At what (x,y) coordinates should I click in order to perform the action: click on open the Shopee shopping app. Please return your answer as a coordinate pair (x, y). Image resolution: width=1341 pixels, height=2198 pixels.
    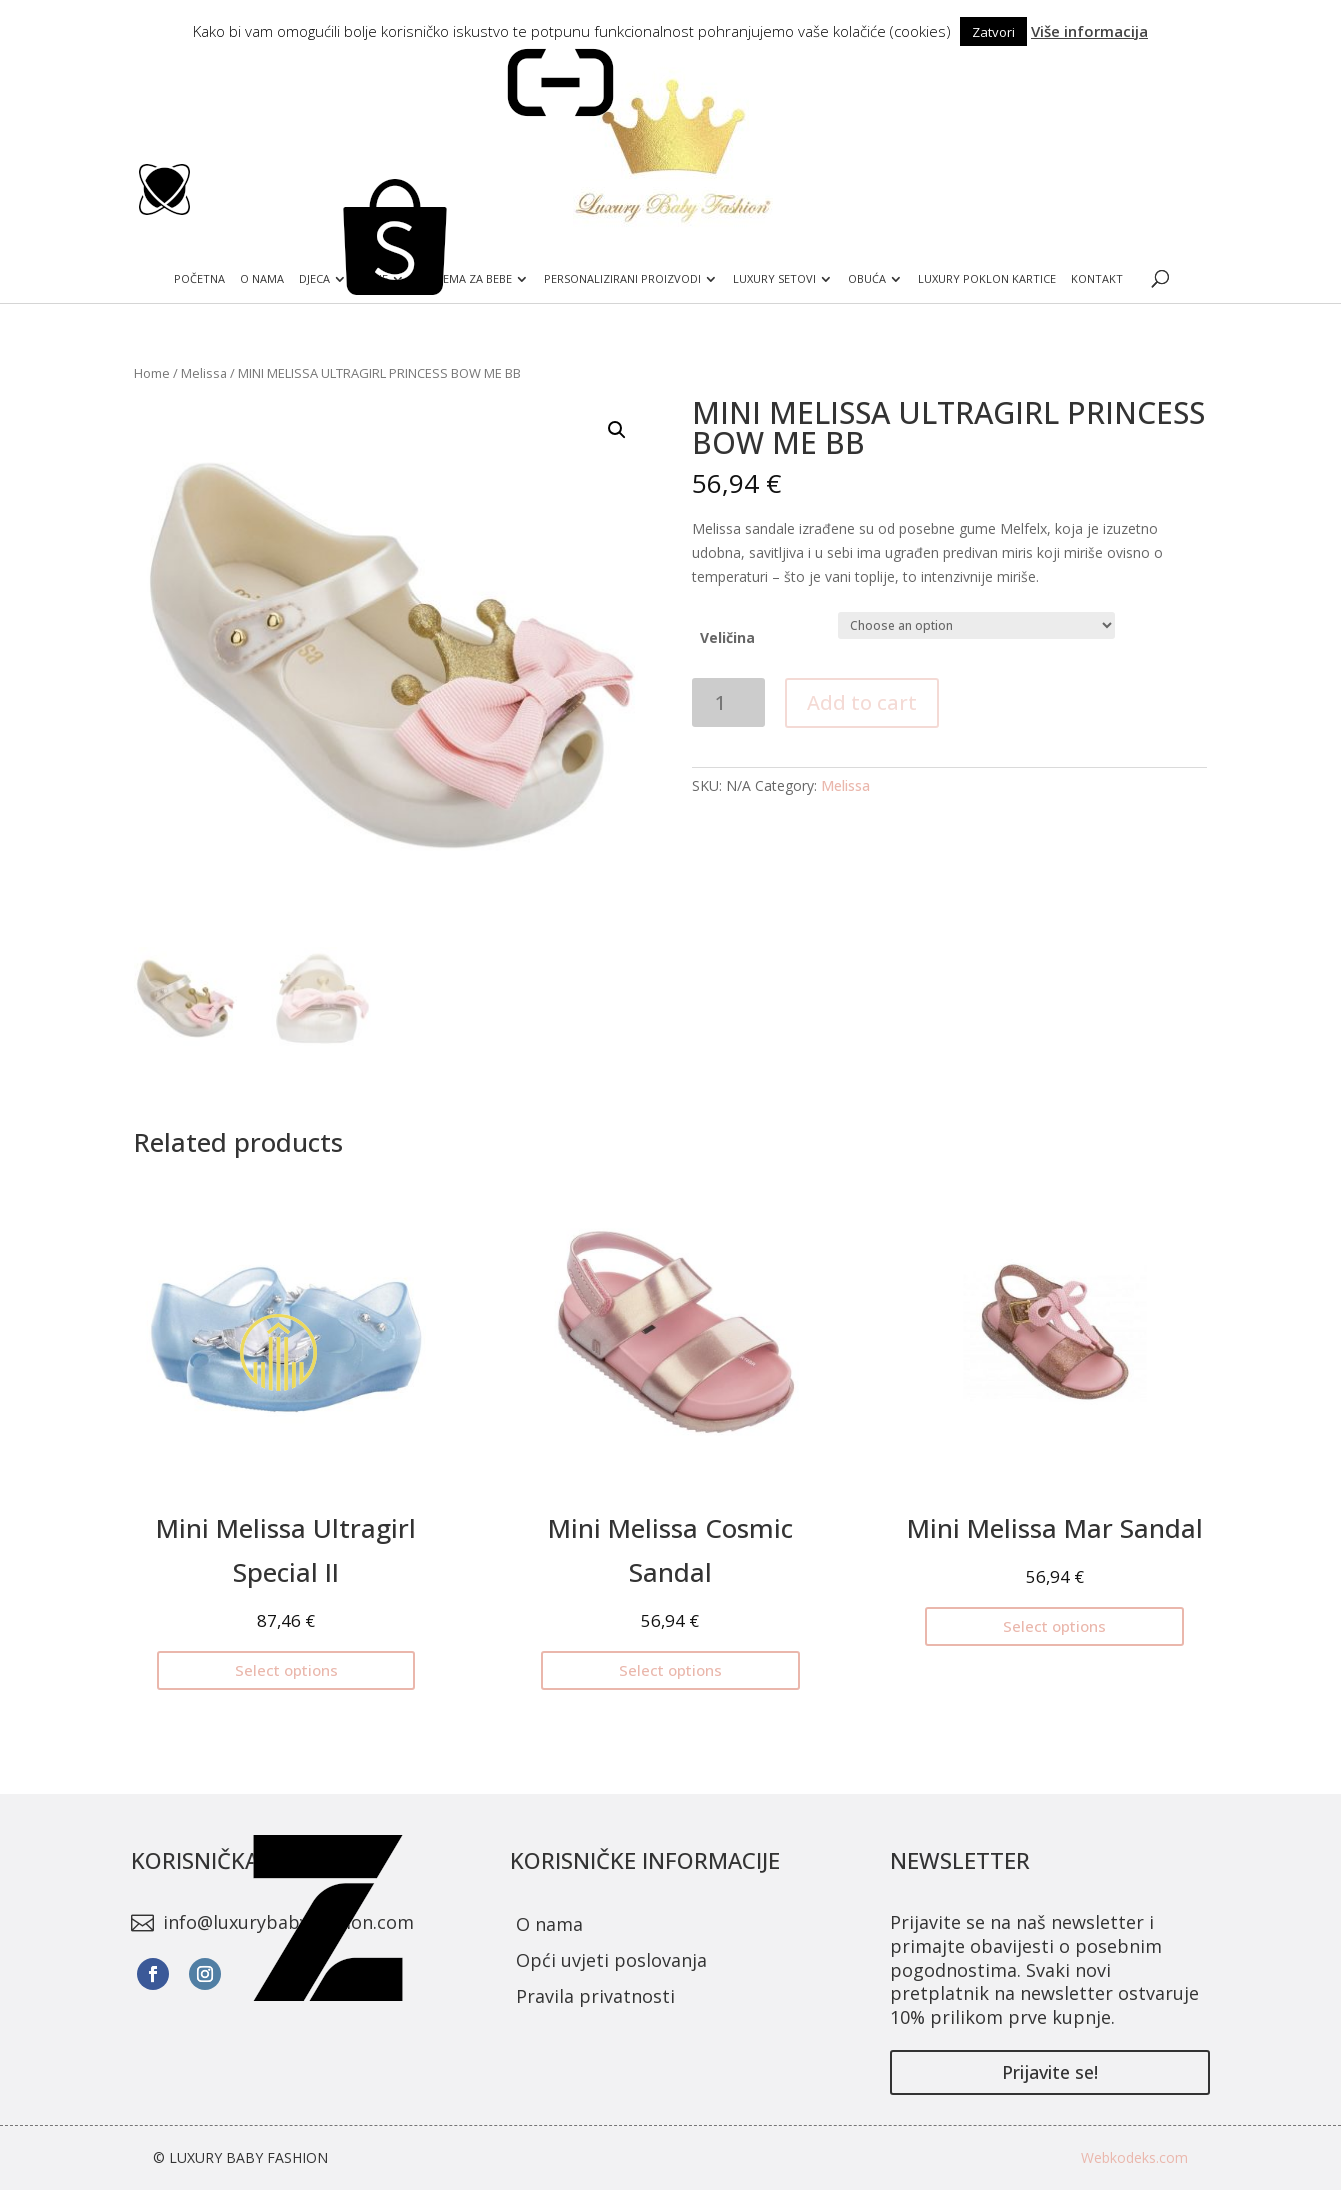
    Looking at the image, I should click on (395, 237).